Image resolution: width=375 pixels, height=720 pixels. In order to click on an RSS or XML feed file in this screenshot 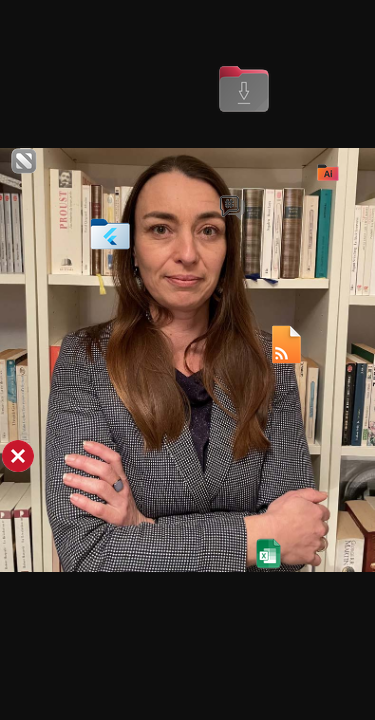, I will do `click(286, 344)`.